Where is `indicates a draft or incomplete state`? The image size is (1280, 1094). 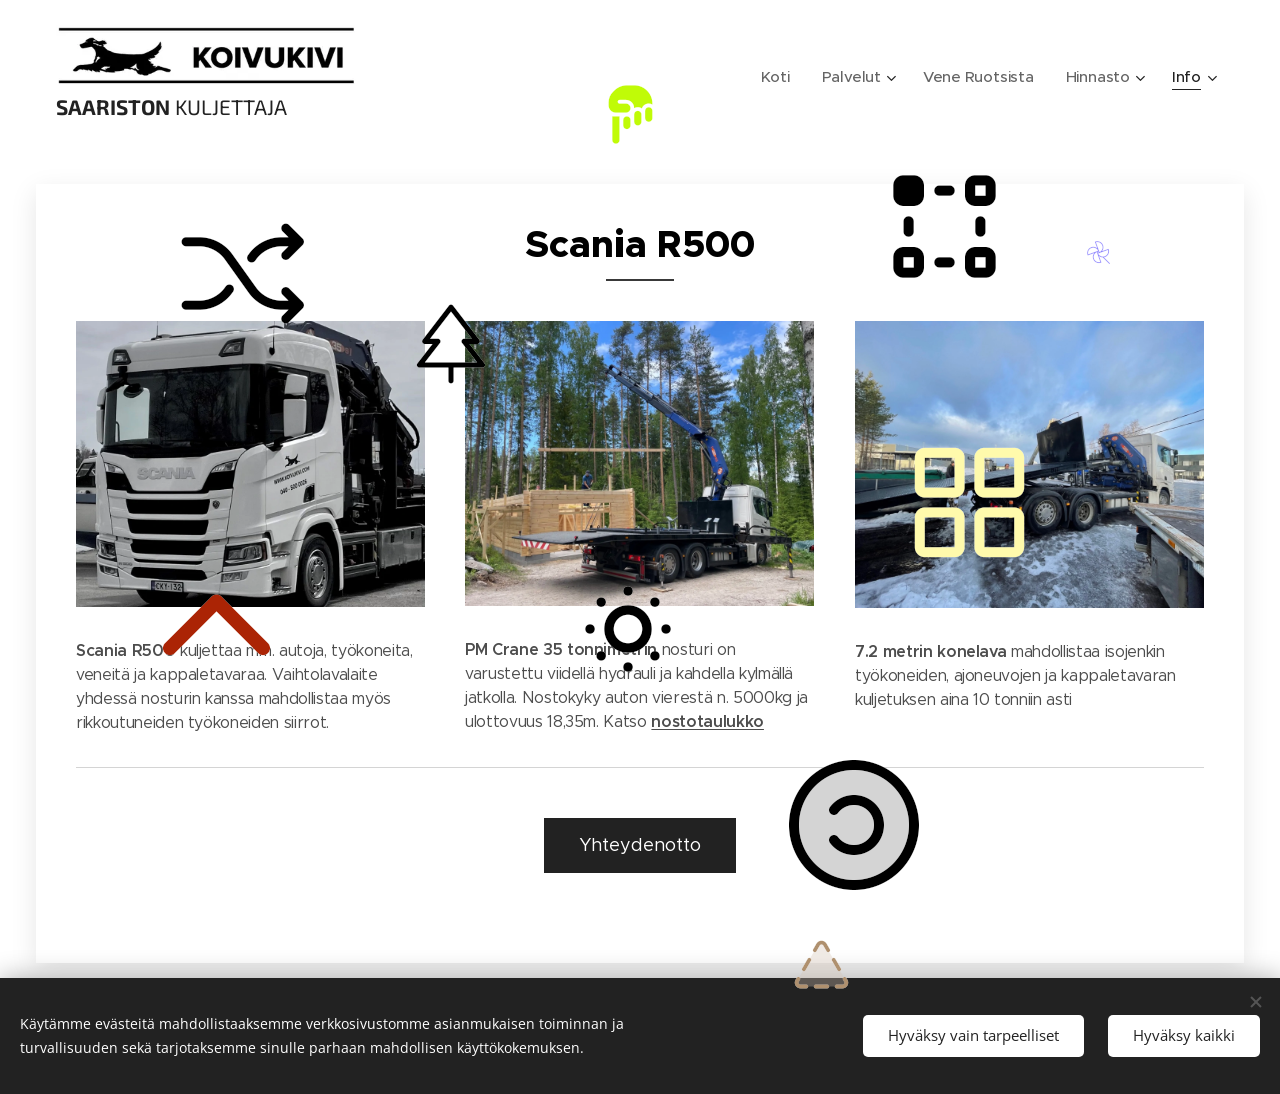
indicates a draft or incomplete state is located at coordinates (821, 965).